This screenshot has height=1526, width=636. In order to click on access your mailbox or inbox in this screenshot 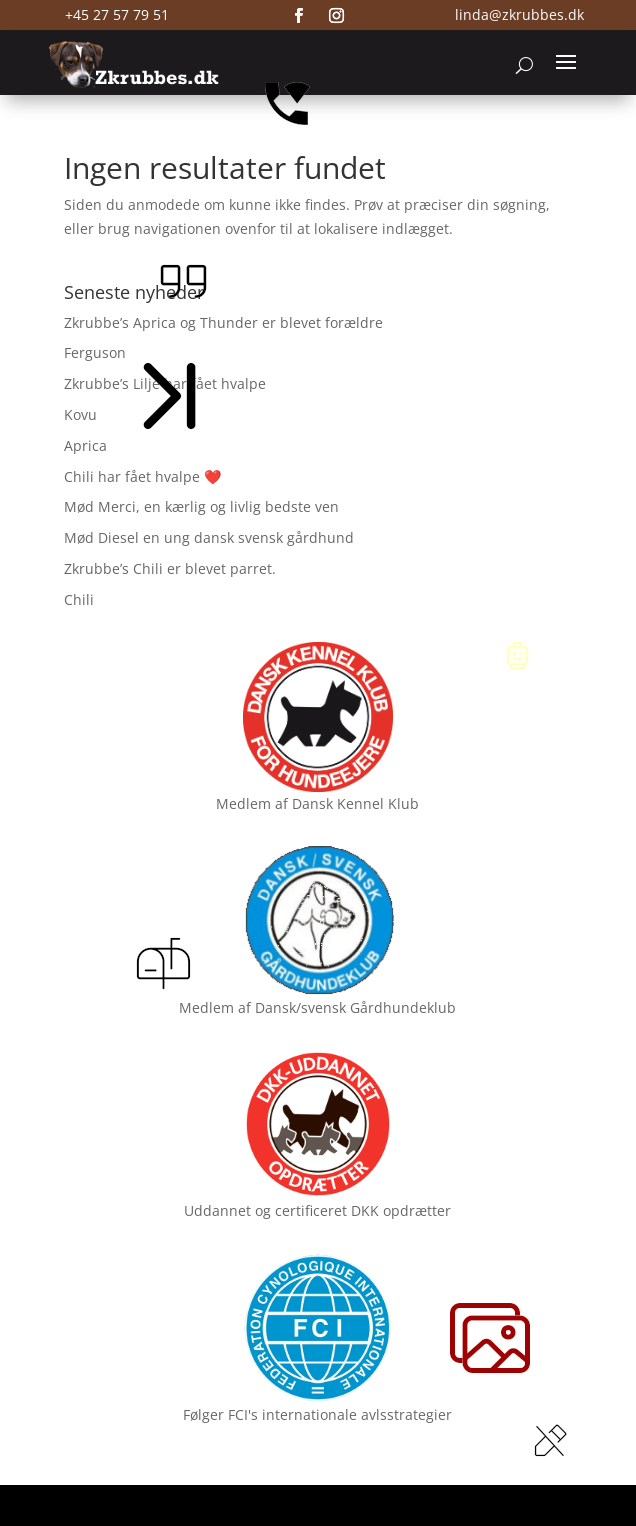, I will do `click(163, 964)`.